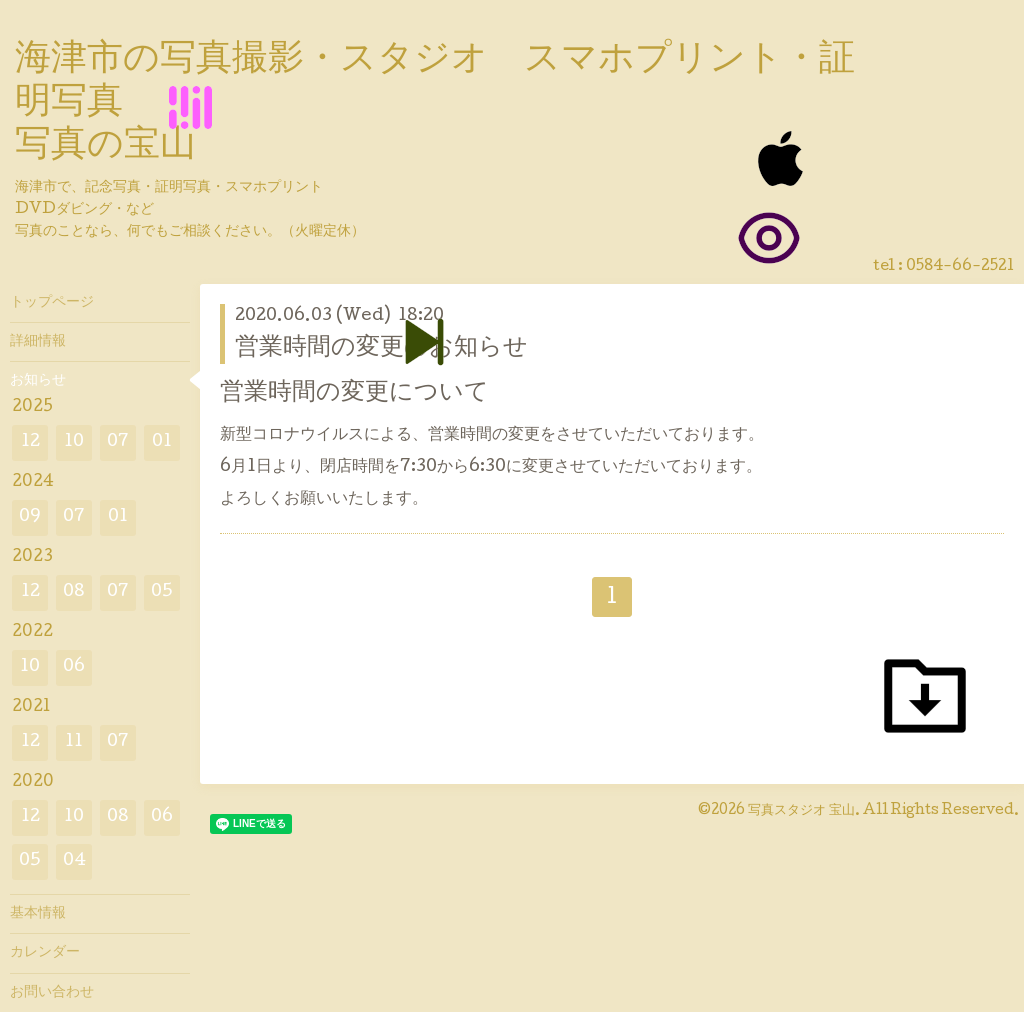 This screenshot has width=1024, height=1012. Describe the element at coordinates (780, 158) in the screenshot. I see `apple brand or product indicator` at that location.